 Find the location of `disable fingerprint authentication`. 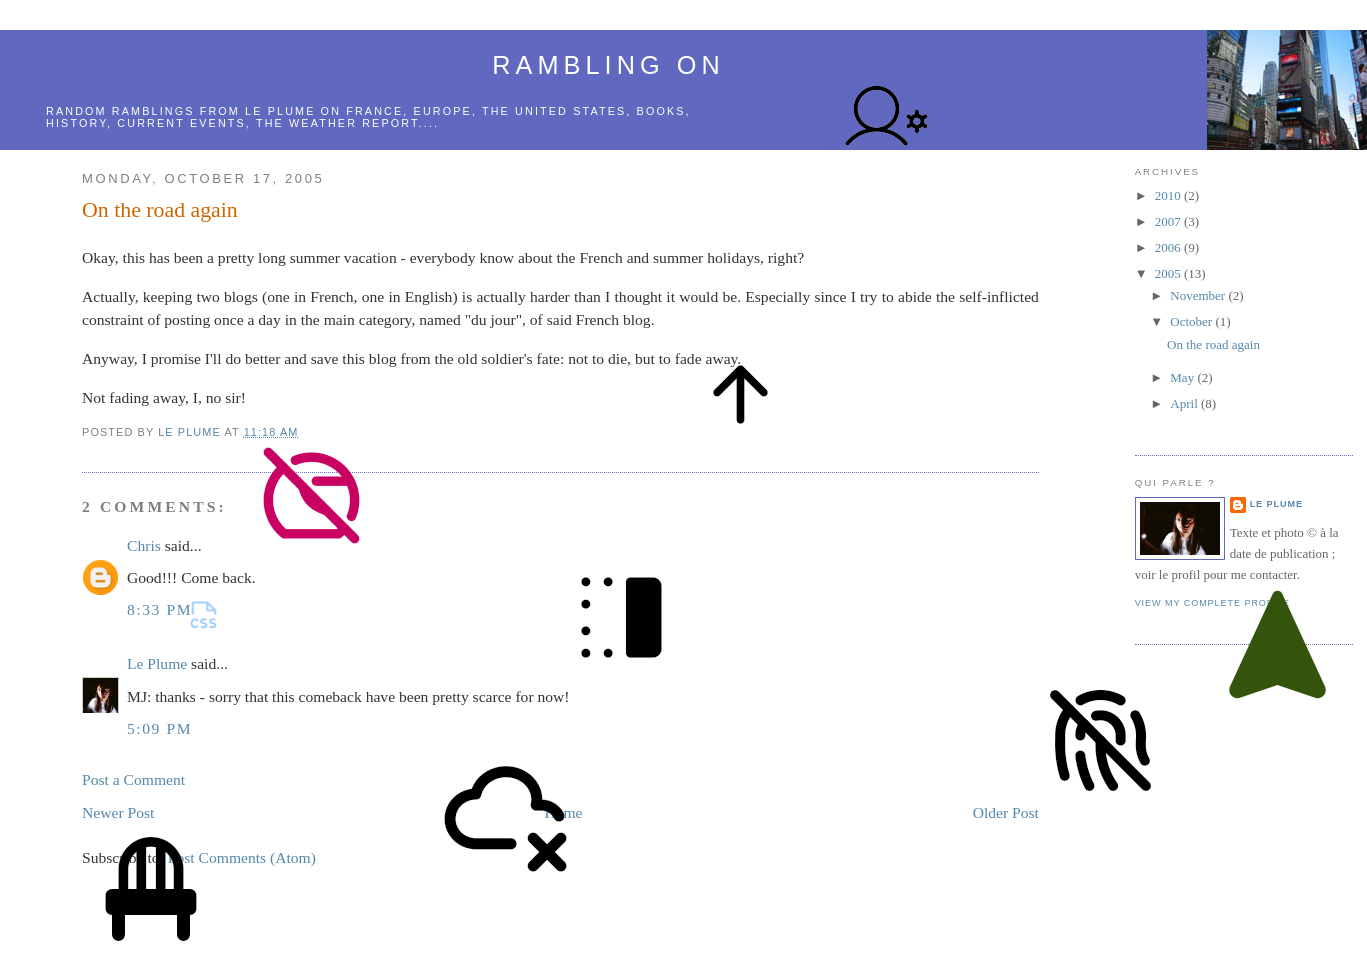

disable fingerprint authentication is located at coordinates (1100, 740).